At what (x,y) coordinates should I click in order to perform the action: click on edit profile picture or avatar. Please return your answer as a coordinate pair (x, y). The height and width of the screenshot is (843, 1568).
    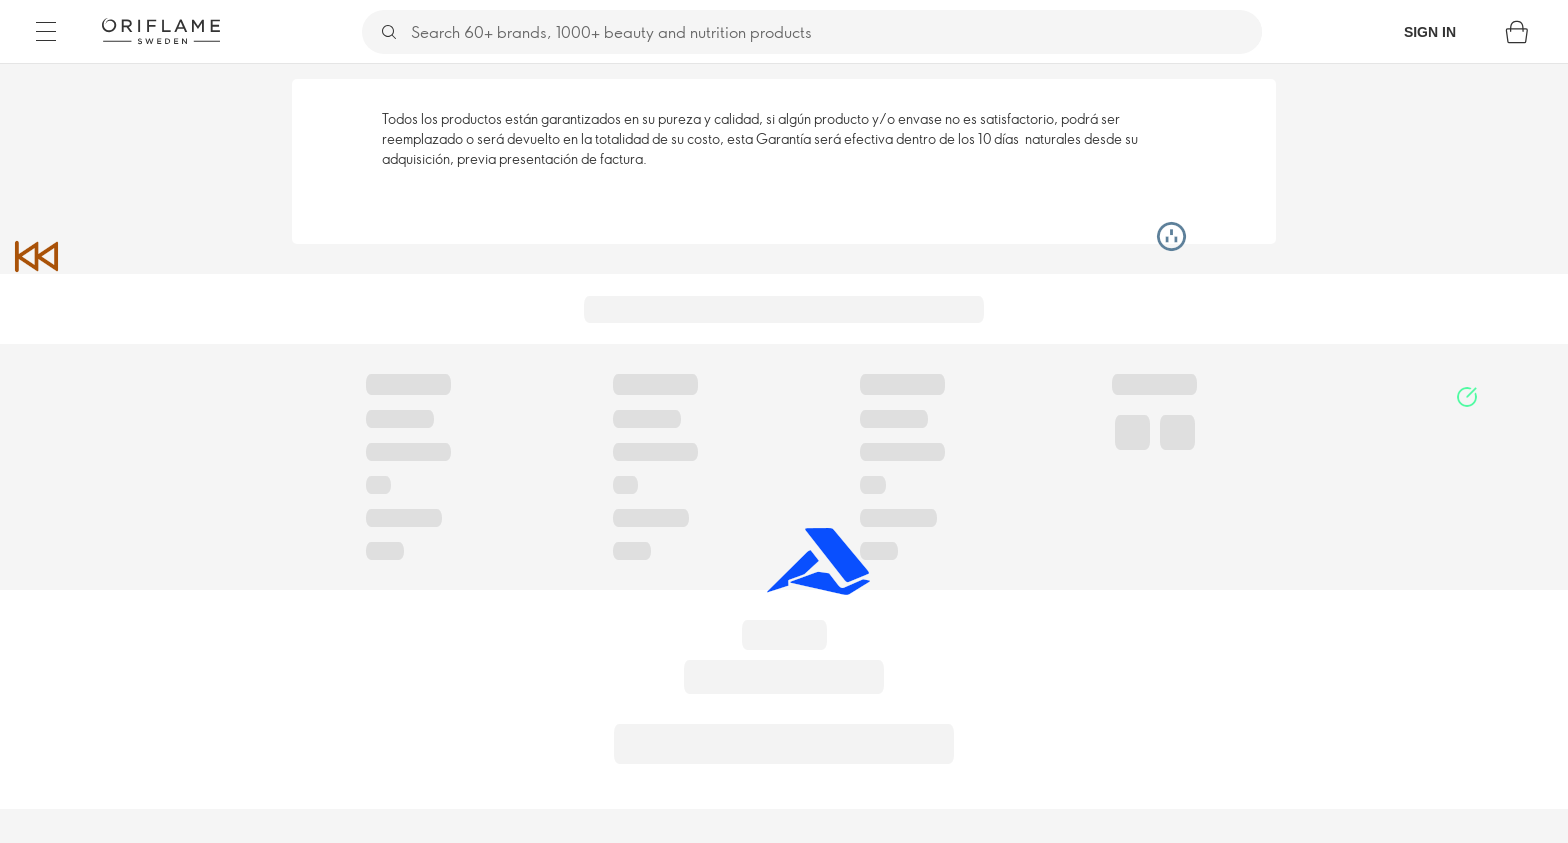
    Looking at the image, I should click on (1467, 397).